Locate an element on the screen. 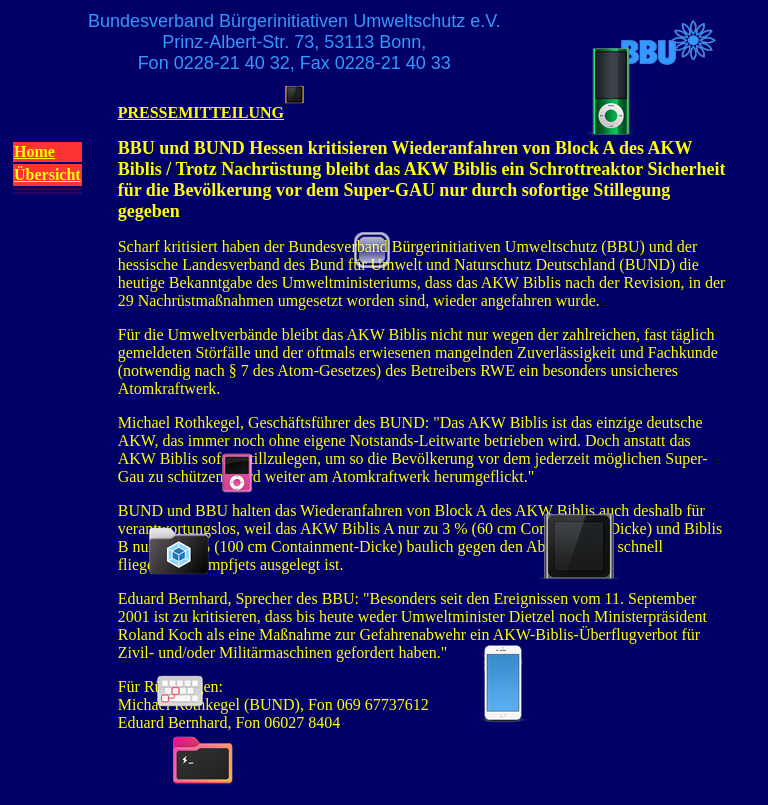  open hyper terminal project folder is located at coordinates (202, 761).